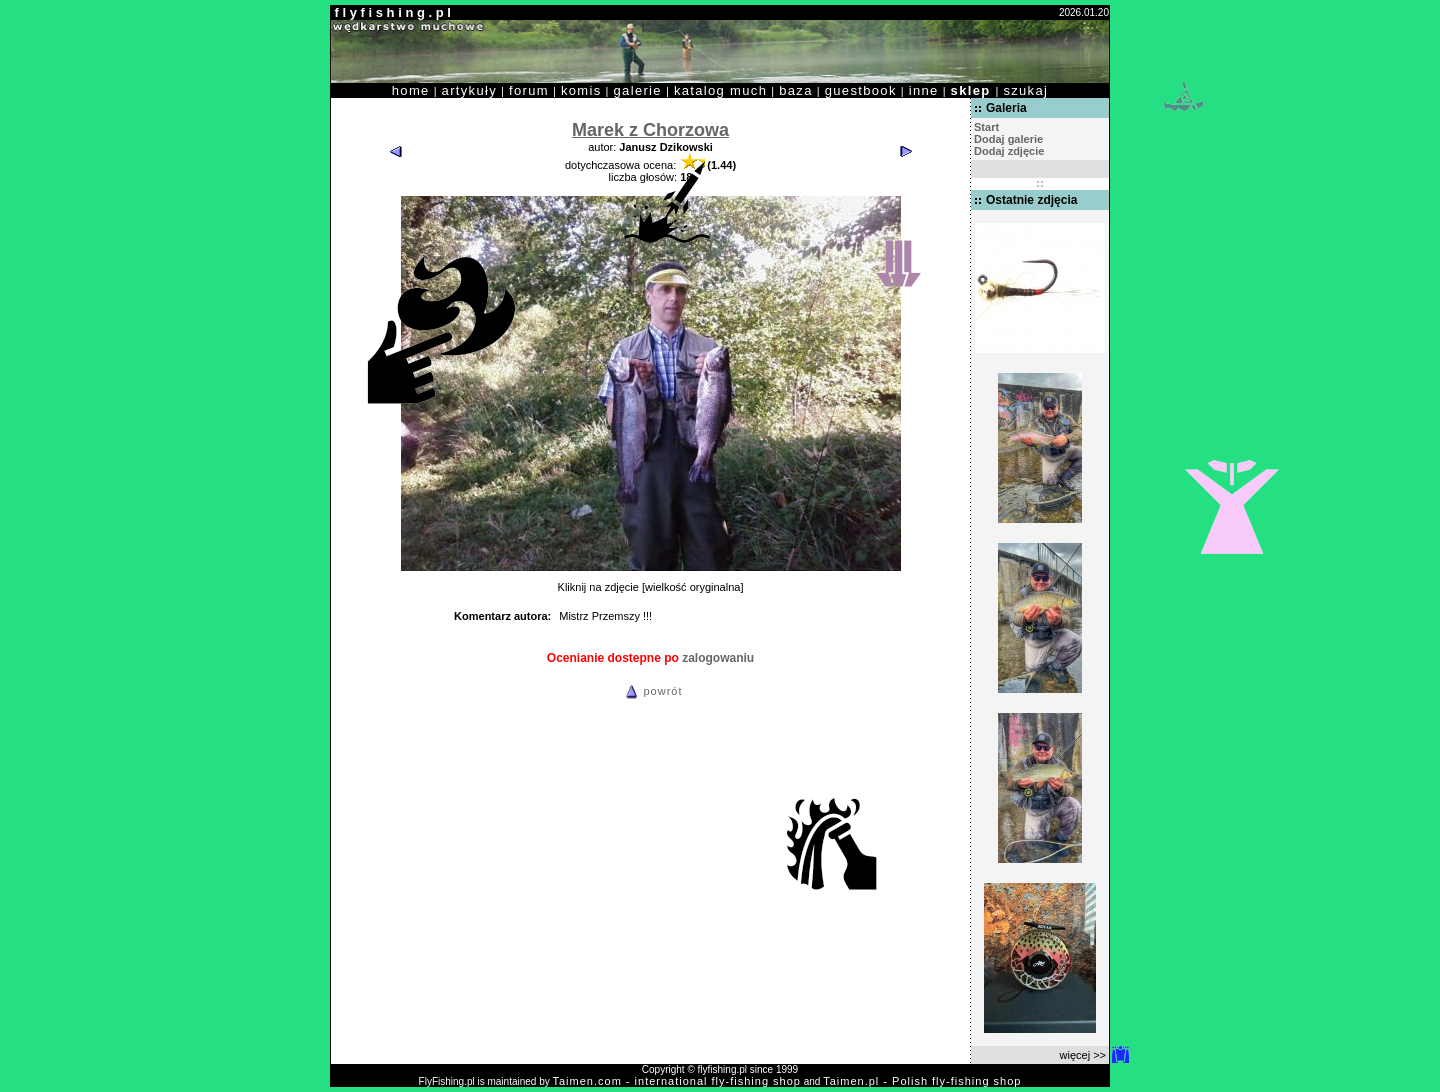 The width and height of the screenshot is (1440, 1092). I want to click on select molotov cocktail weapon or item, so click(831, 844).